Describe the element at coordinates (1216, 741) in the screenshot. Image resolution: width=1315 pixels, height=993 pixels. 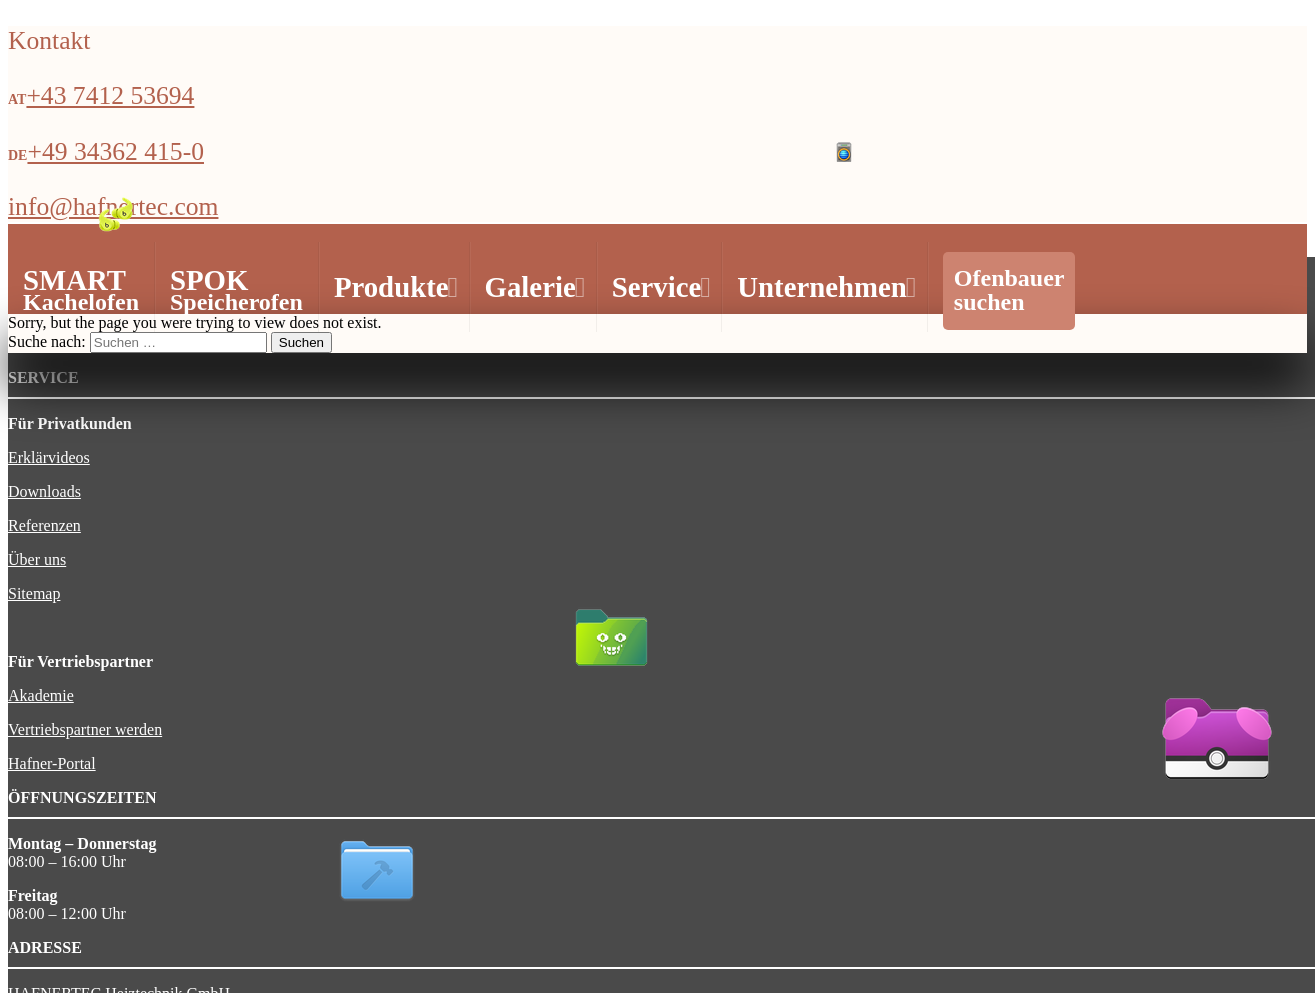
I see `open pokémon master ball themed folder` at that location.